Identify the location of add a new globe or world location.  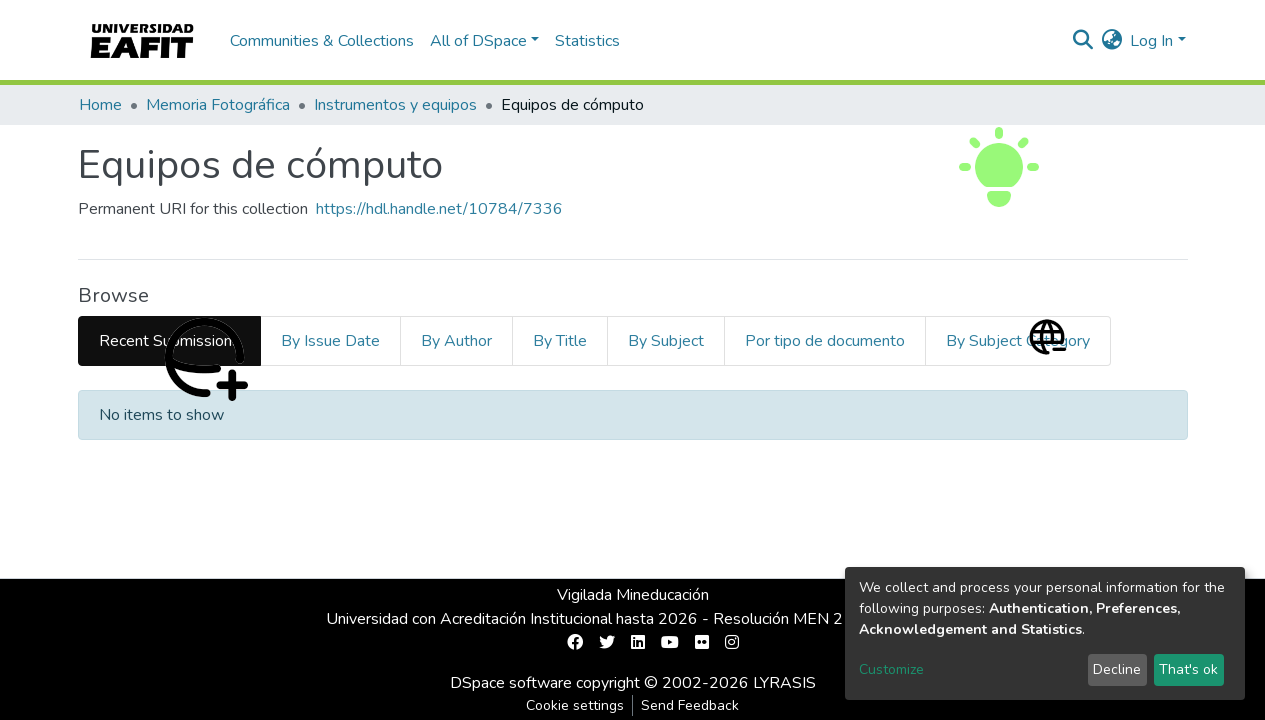
(204, 357).